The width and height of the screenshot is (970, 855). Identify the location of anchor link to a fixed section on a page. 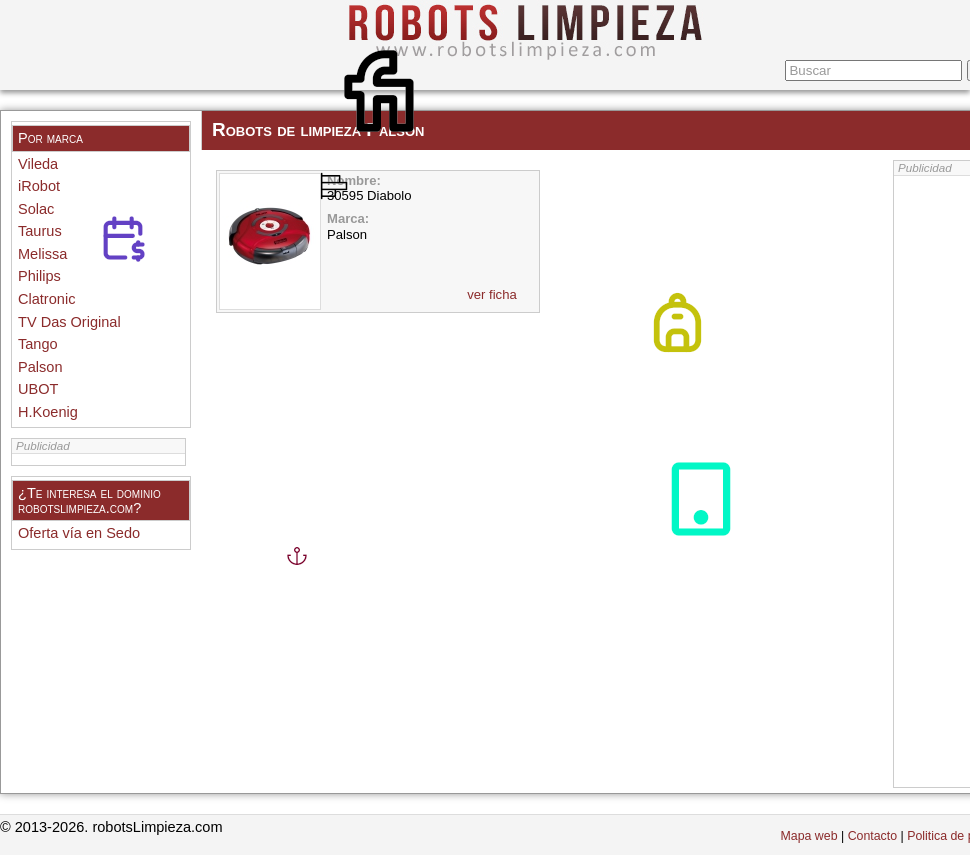
(297, 556).